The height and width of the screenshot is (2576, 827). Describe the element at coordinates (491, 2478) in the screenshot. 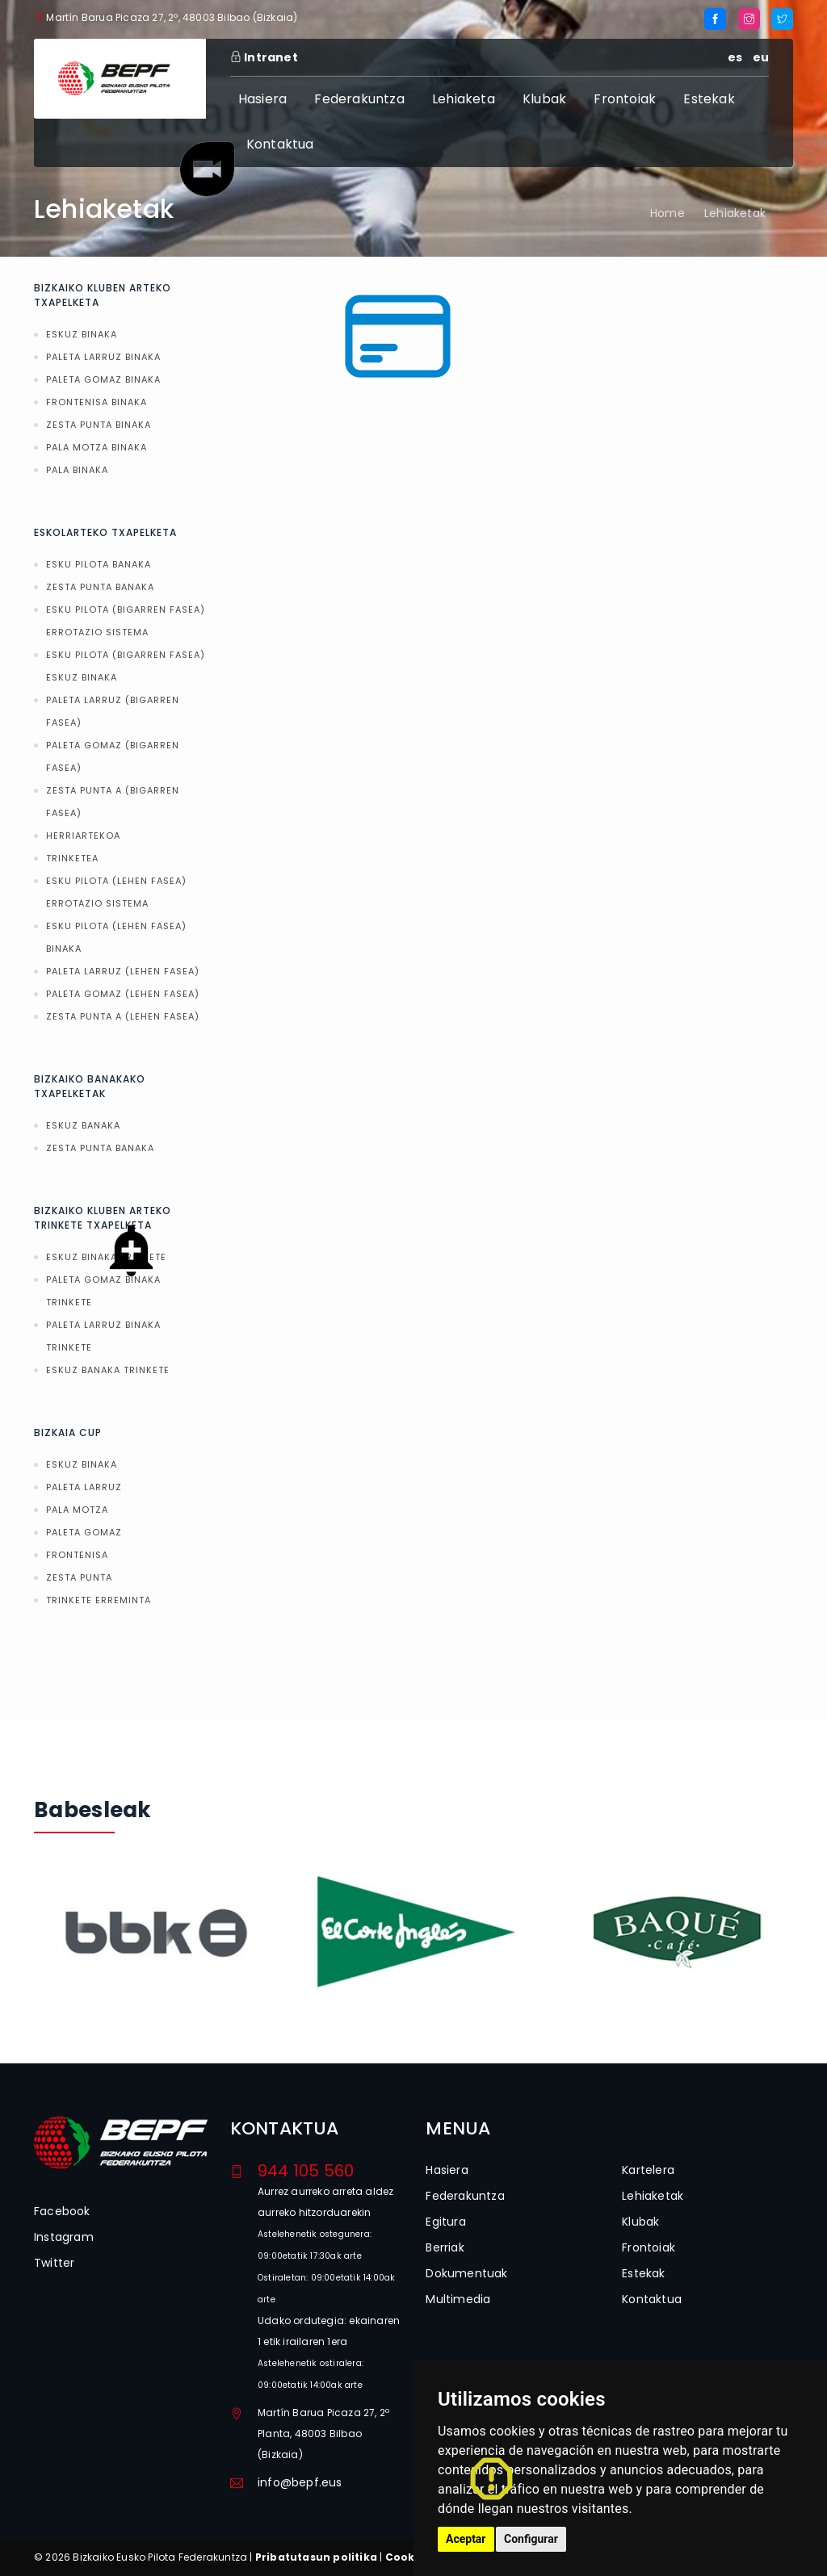

I see `indicates a warning or critical alert` at that location.